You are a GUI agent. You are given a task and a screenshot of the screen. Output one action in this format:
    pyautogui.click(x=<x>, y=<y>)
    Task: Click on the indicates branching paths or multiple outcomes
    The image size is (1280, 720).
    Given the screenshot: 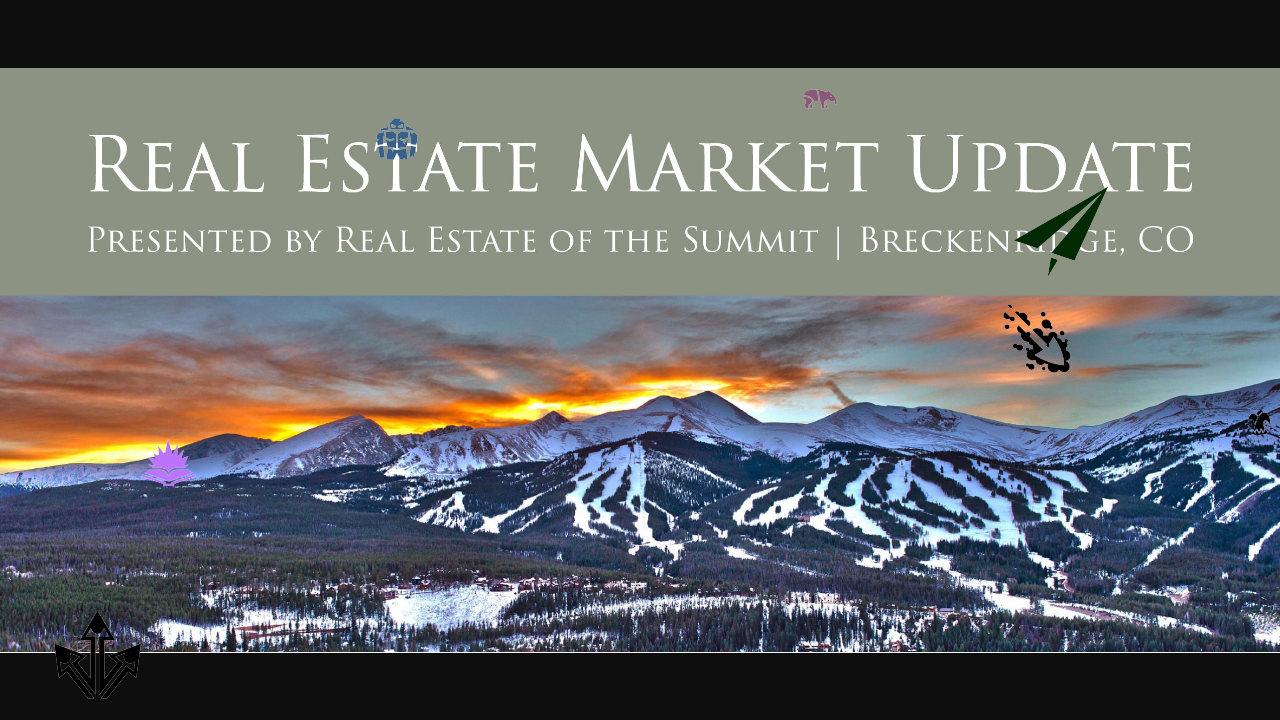 What is the action you would take?
    pyautogui.click(x=97, y=655)
    